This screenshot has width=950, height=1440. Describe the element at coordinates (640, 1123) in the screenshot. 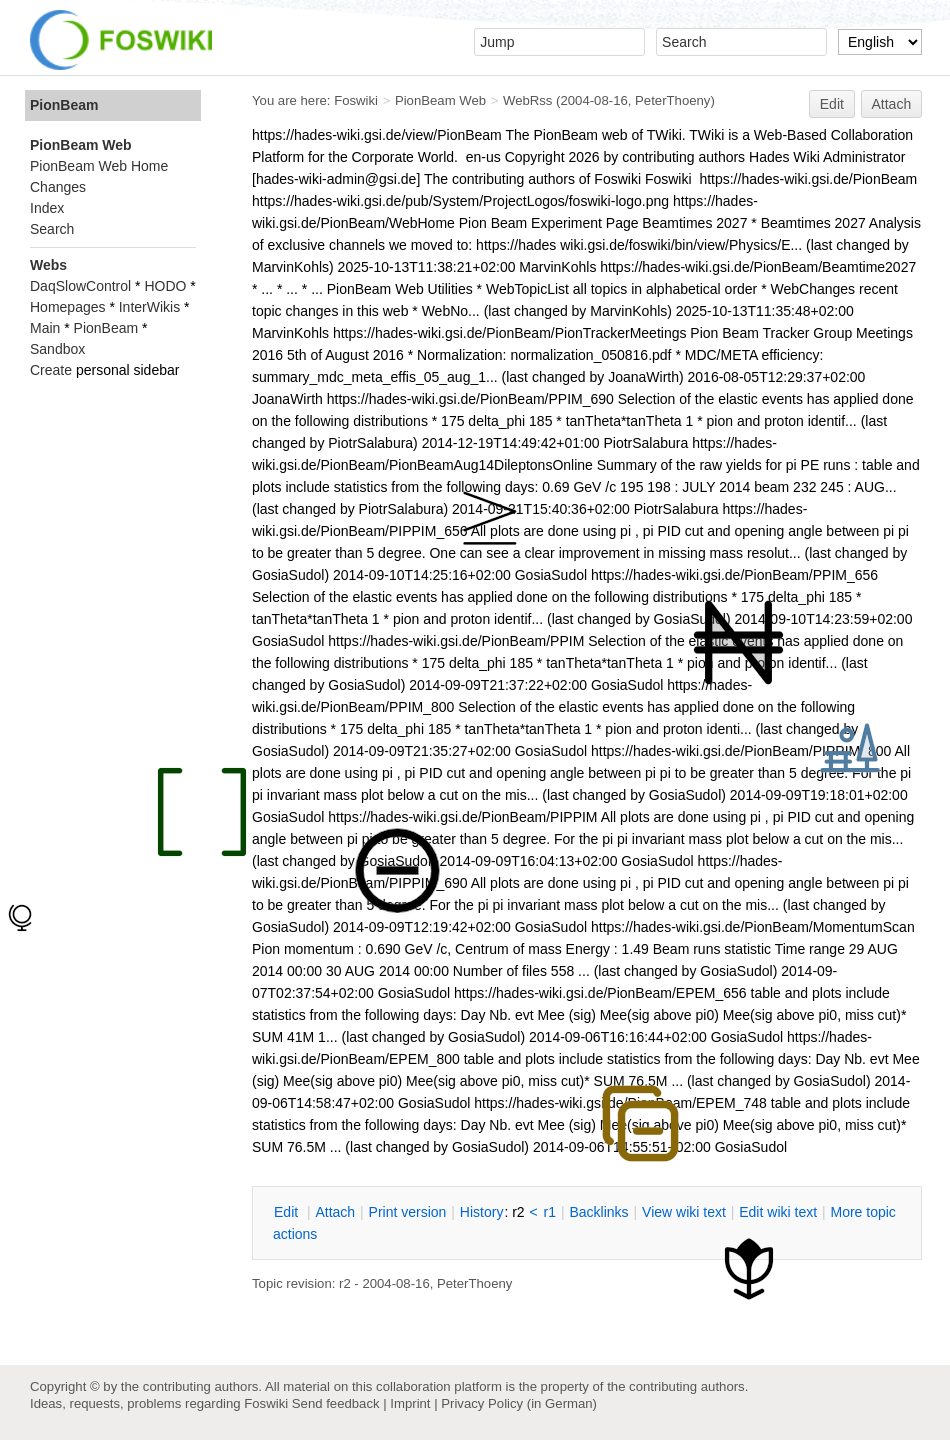

I see `remove item from clipboard` at that location.